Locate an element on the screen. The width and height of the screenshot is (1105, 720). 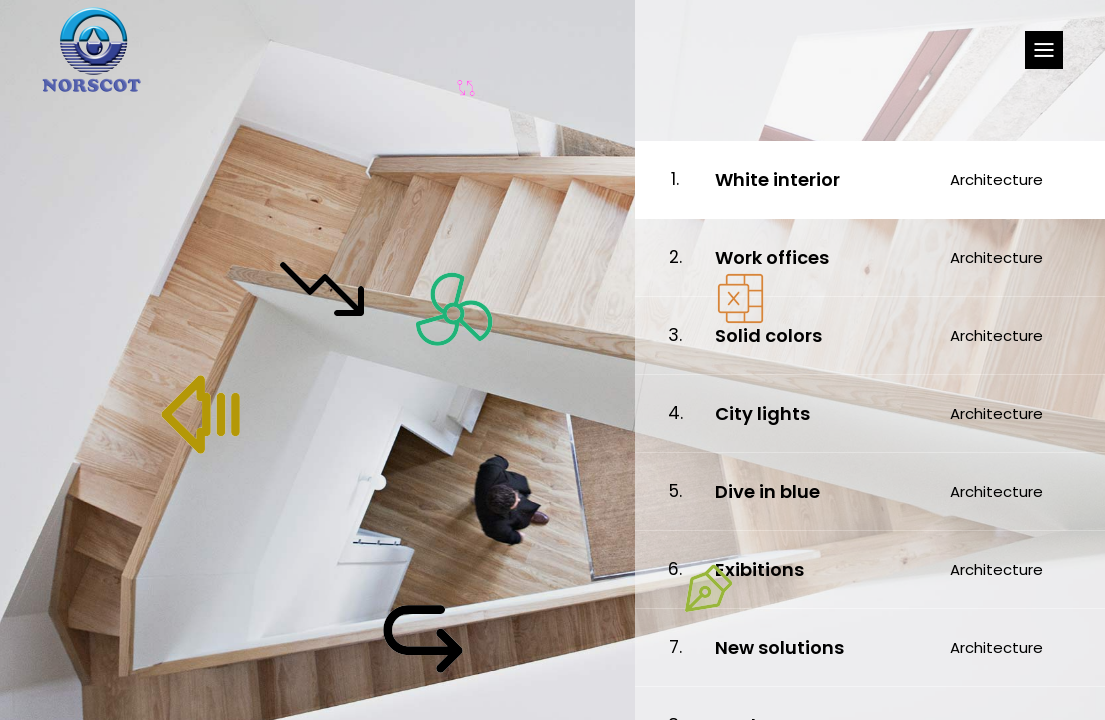
access drawing or illustration tools is located at coordinates (706, 591).